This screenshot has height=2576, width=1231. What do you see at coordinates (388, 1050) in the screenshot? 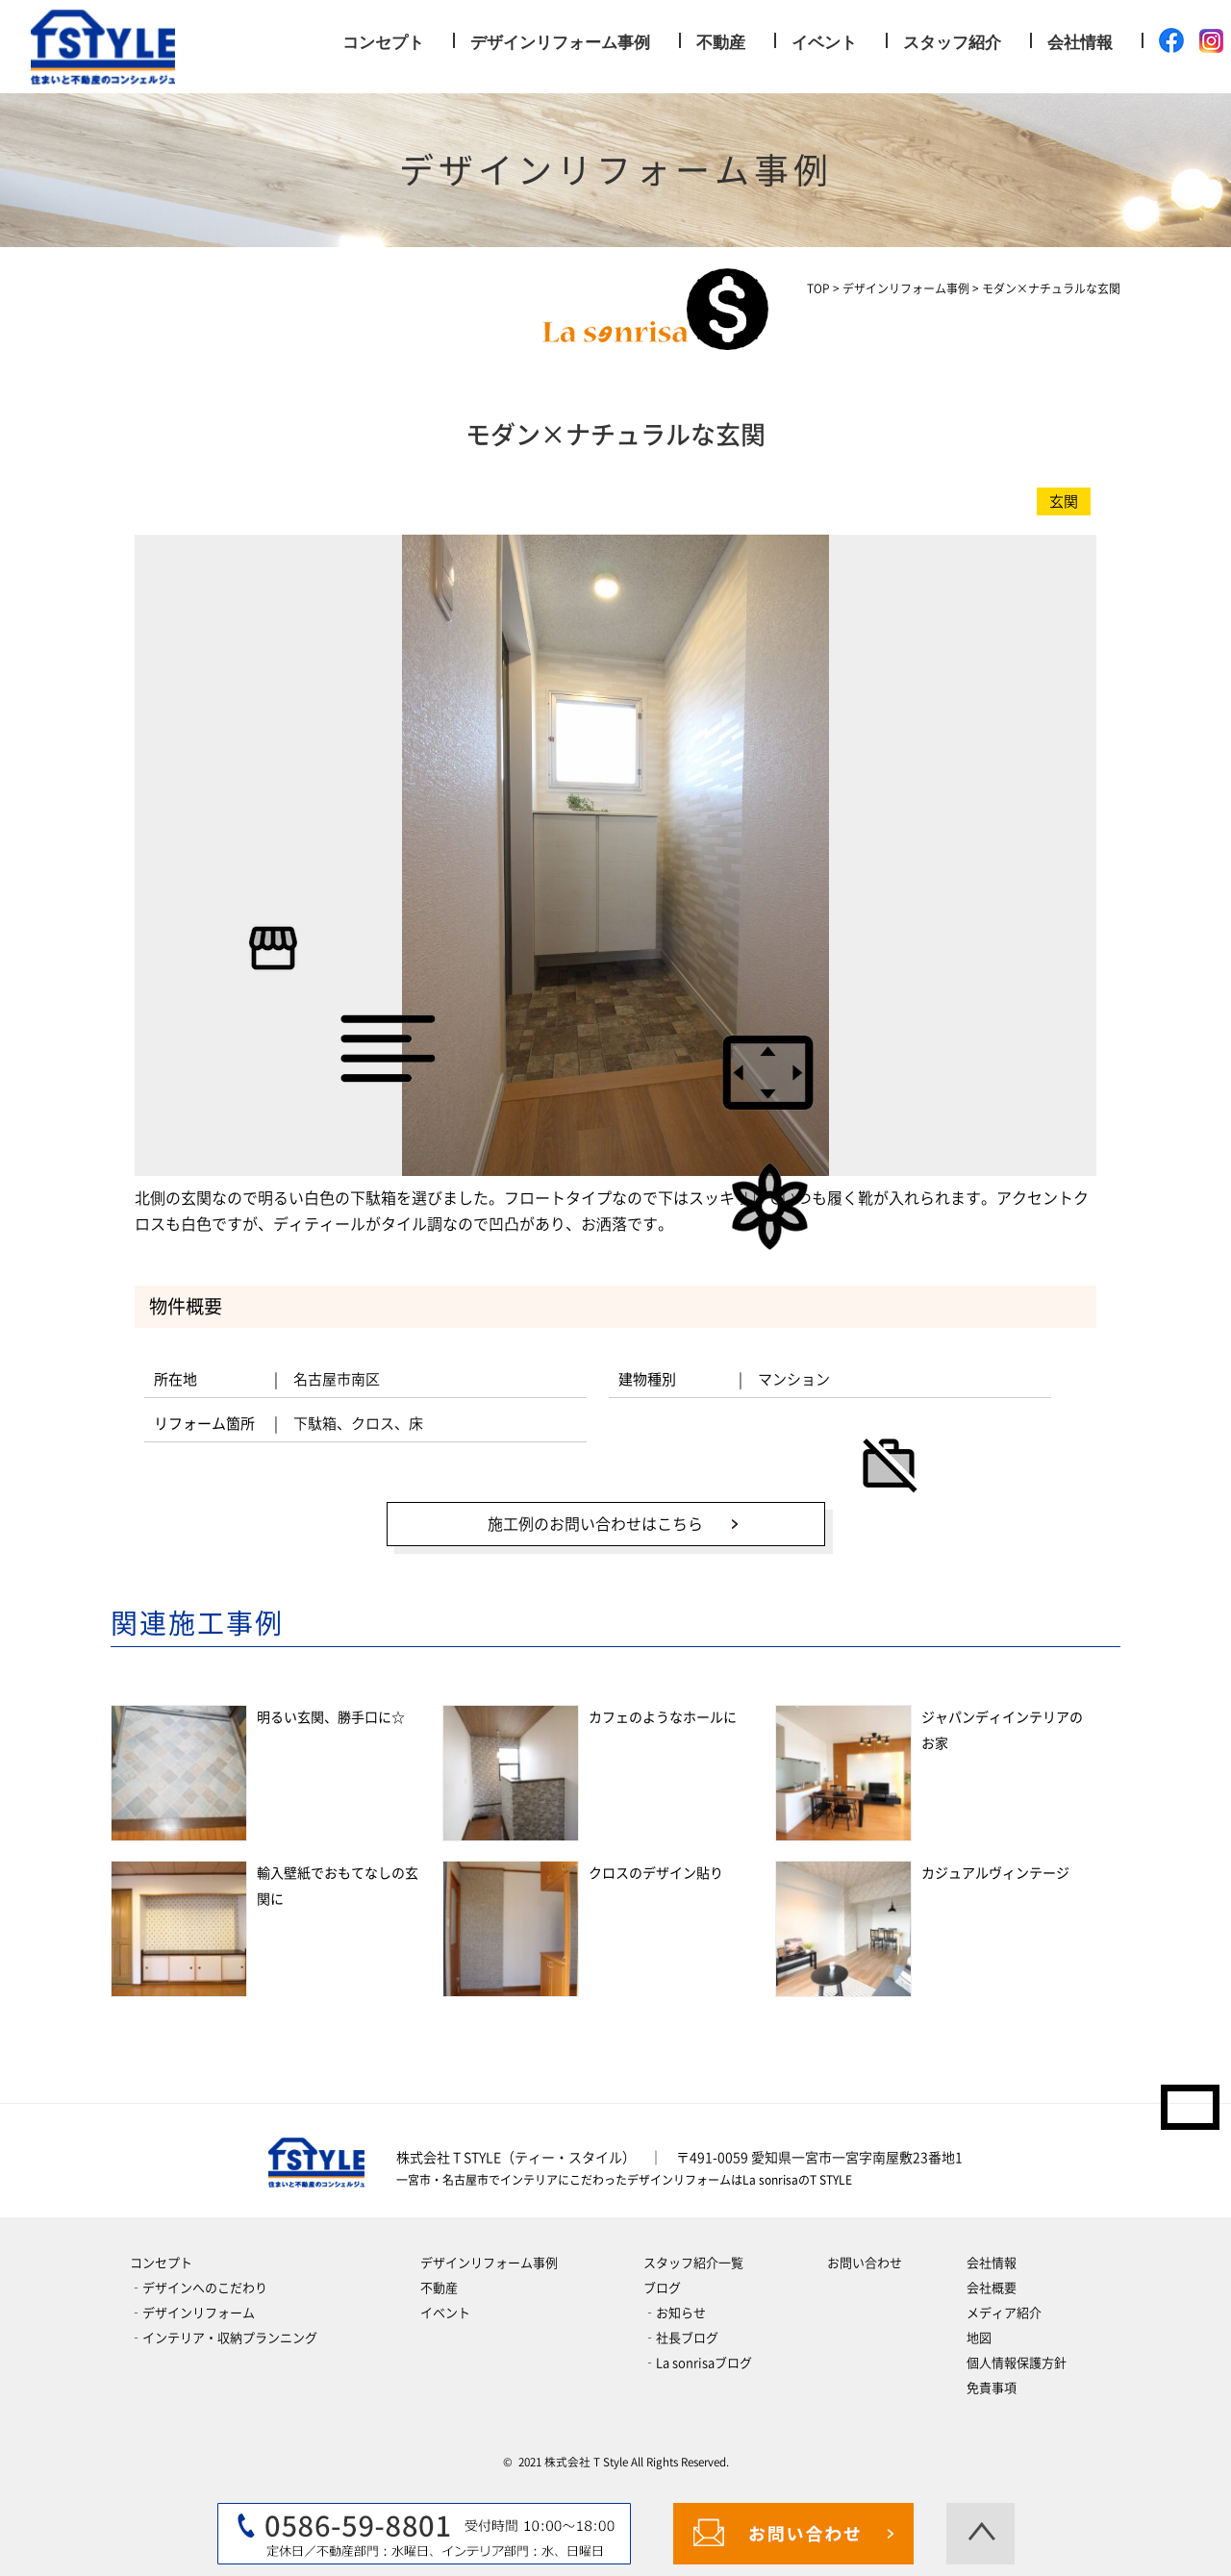
I see `align text to the left` at bounding box center [388, 1050].